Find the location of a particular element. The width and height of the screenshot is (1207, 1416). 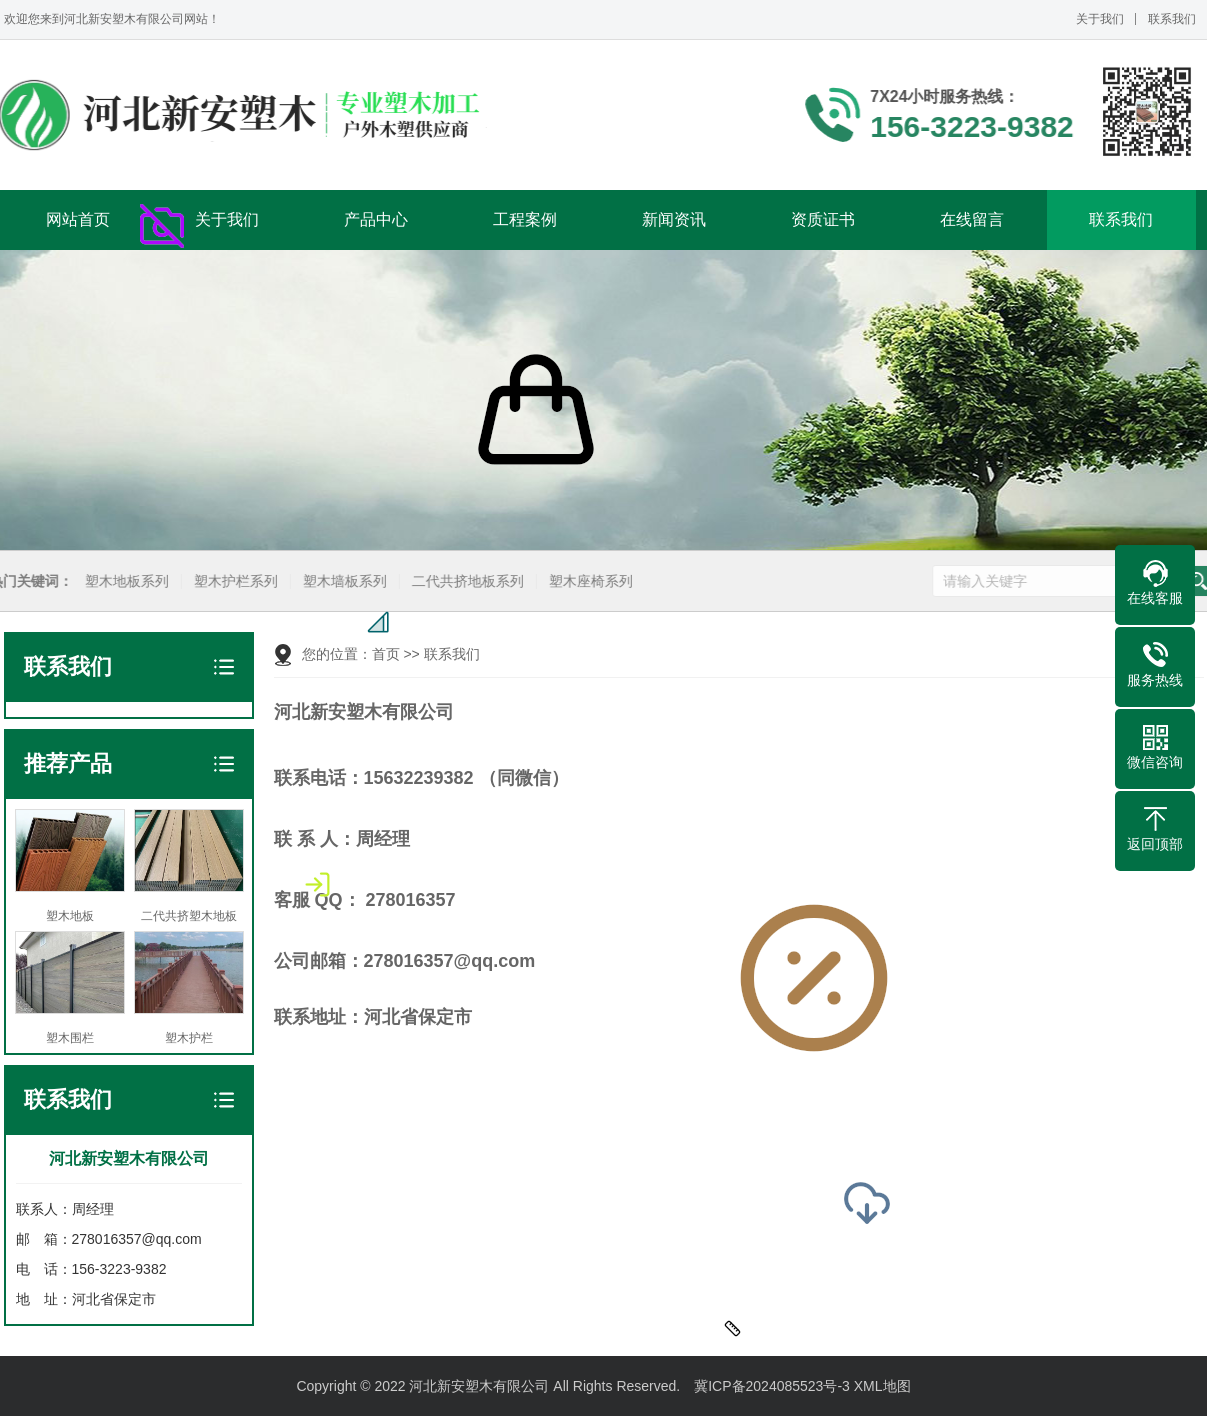

download file from cloud storage is located at coordinates (867, 1203).